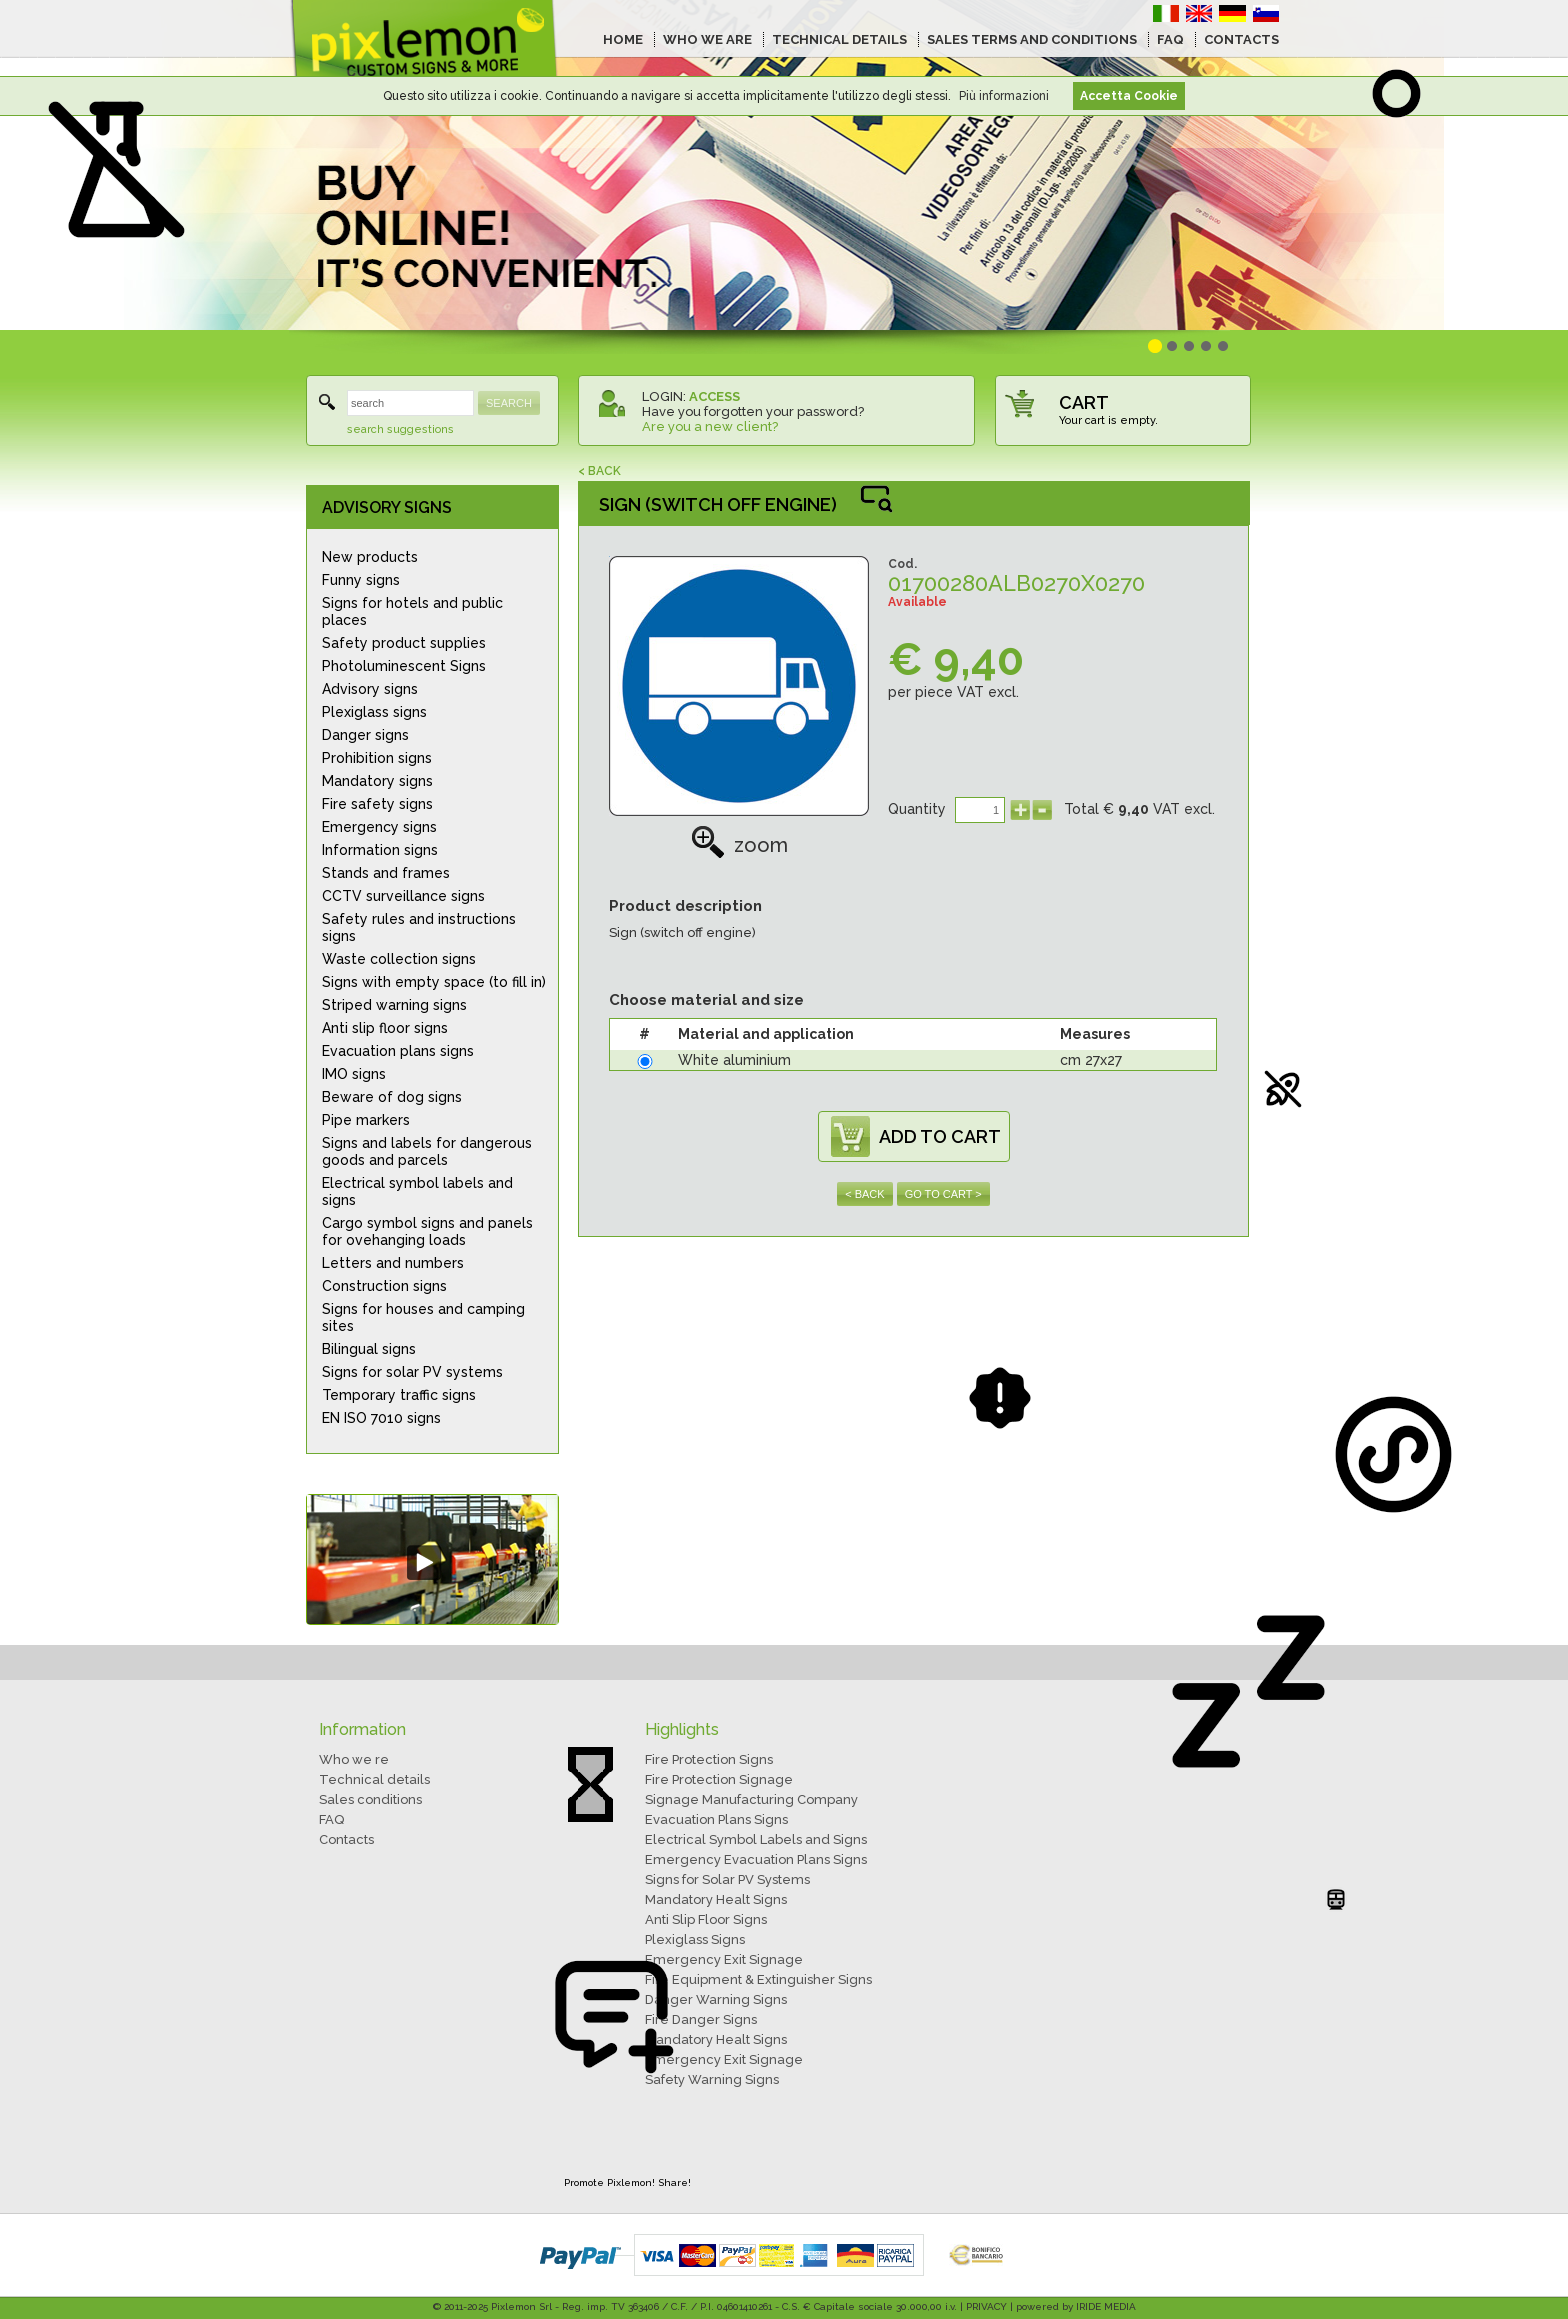  What do you see at coordinates (1393, 1454) in the screenshot?
I see `open WeChat miniprogram` at bounding box center [1393, 1454].